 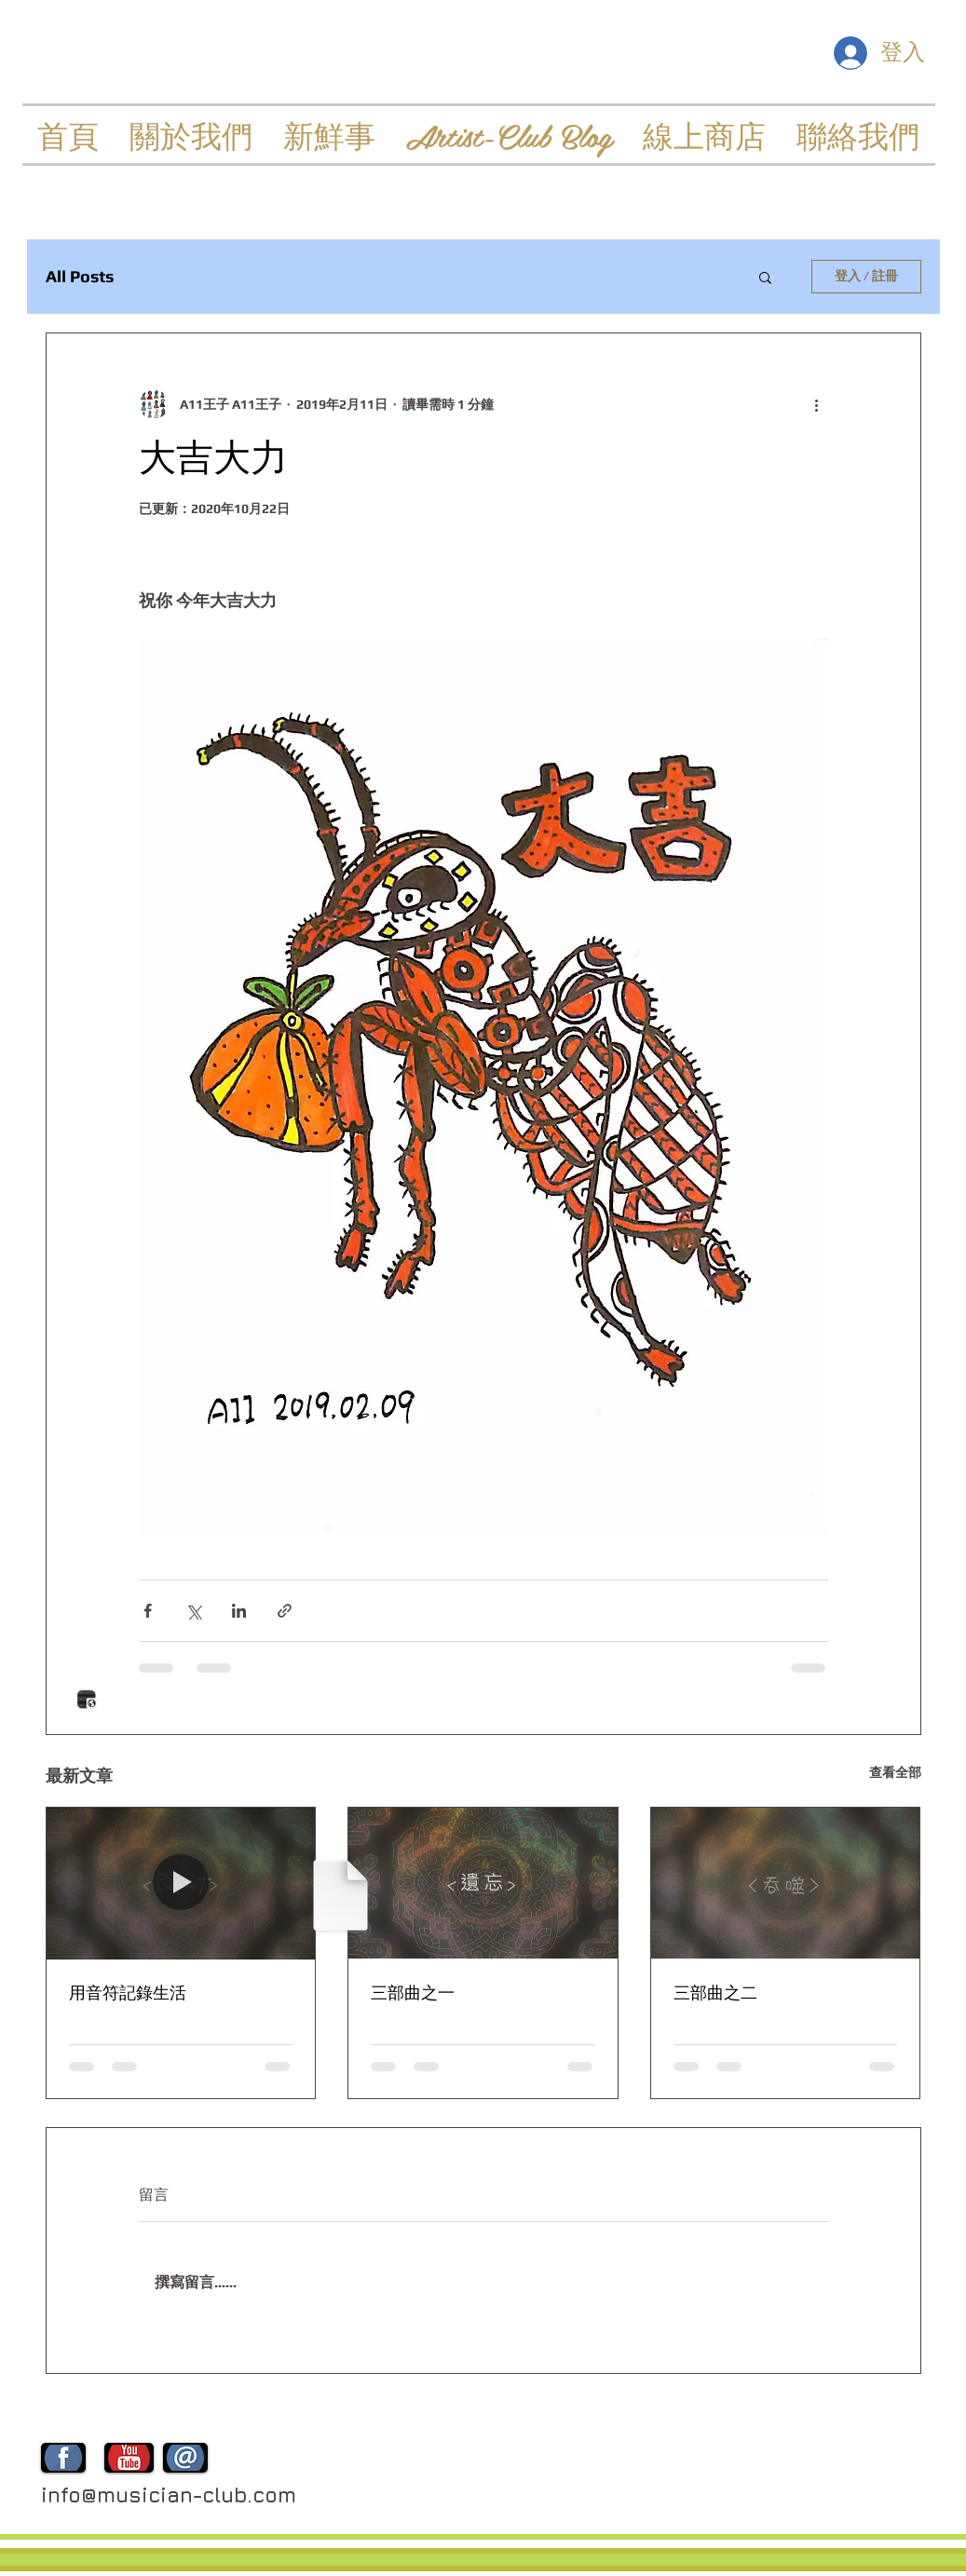 What do you see at coordinates (340, 1896) in the screenshot?
I see `a blank or empty document file` at bounding box center [340, 1896].